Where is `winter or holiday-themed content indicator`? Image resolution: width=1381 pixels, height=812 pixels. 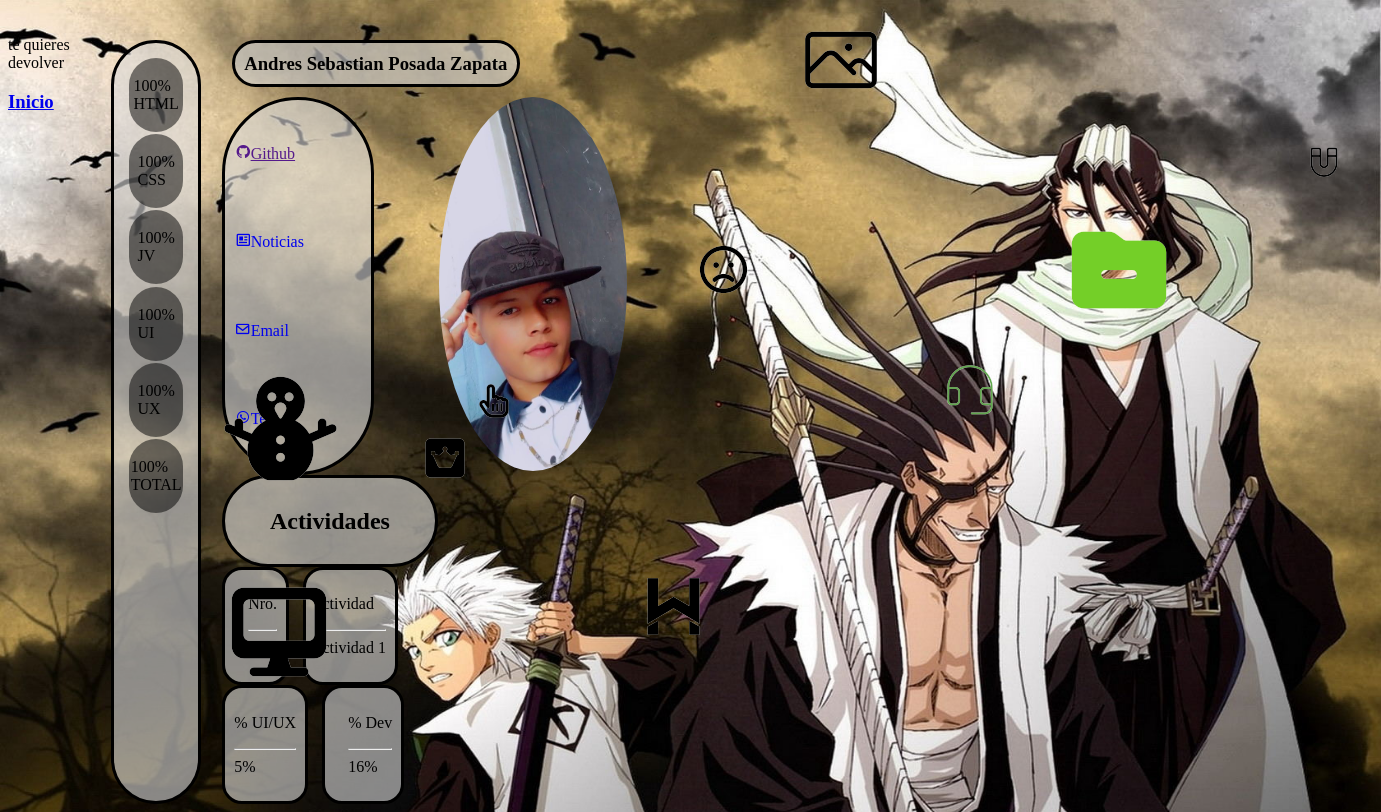 winter or holiday-themed content indicator is located at coordinates (280, 428).